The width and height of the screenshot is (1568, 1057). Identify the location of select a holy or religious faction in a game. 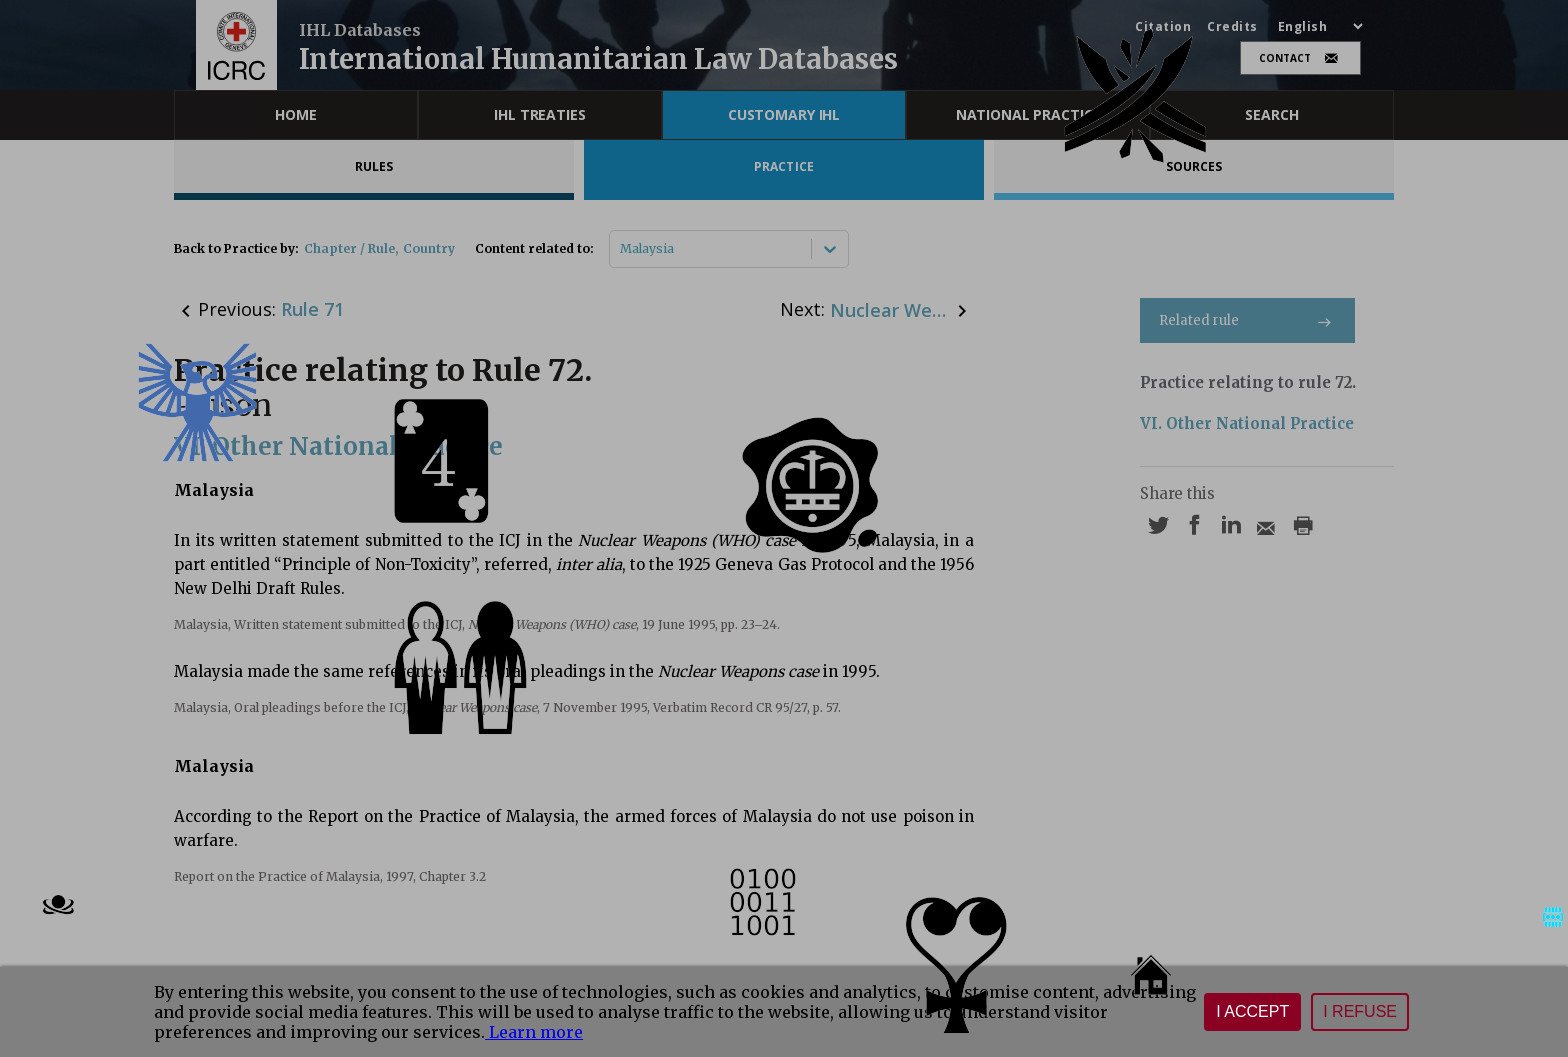
(957, 964).